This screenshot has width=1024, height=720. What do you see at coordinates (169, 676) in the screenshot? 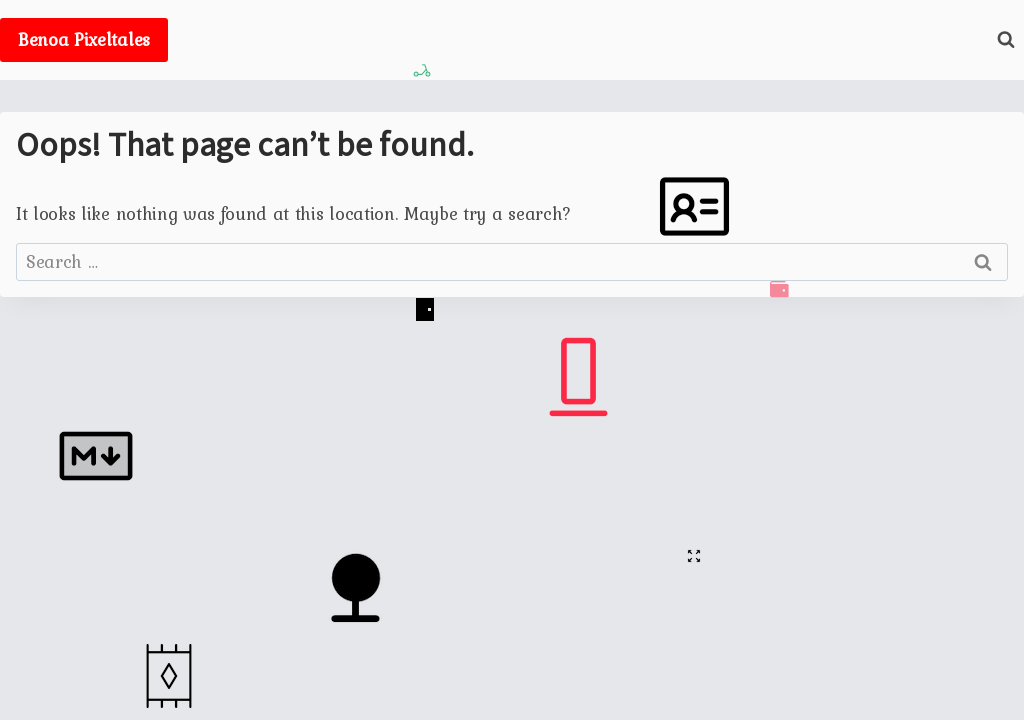
I see `browse or select rugs in a home decor app` at bounding box center [169, 676].